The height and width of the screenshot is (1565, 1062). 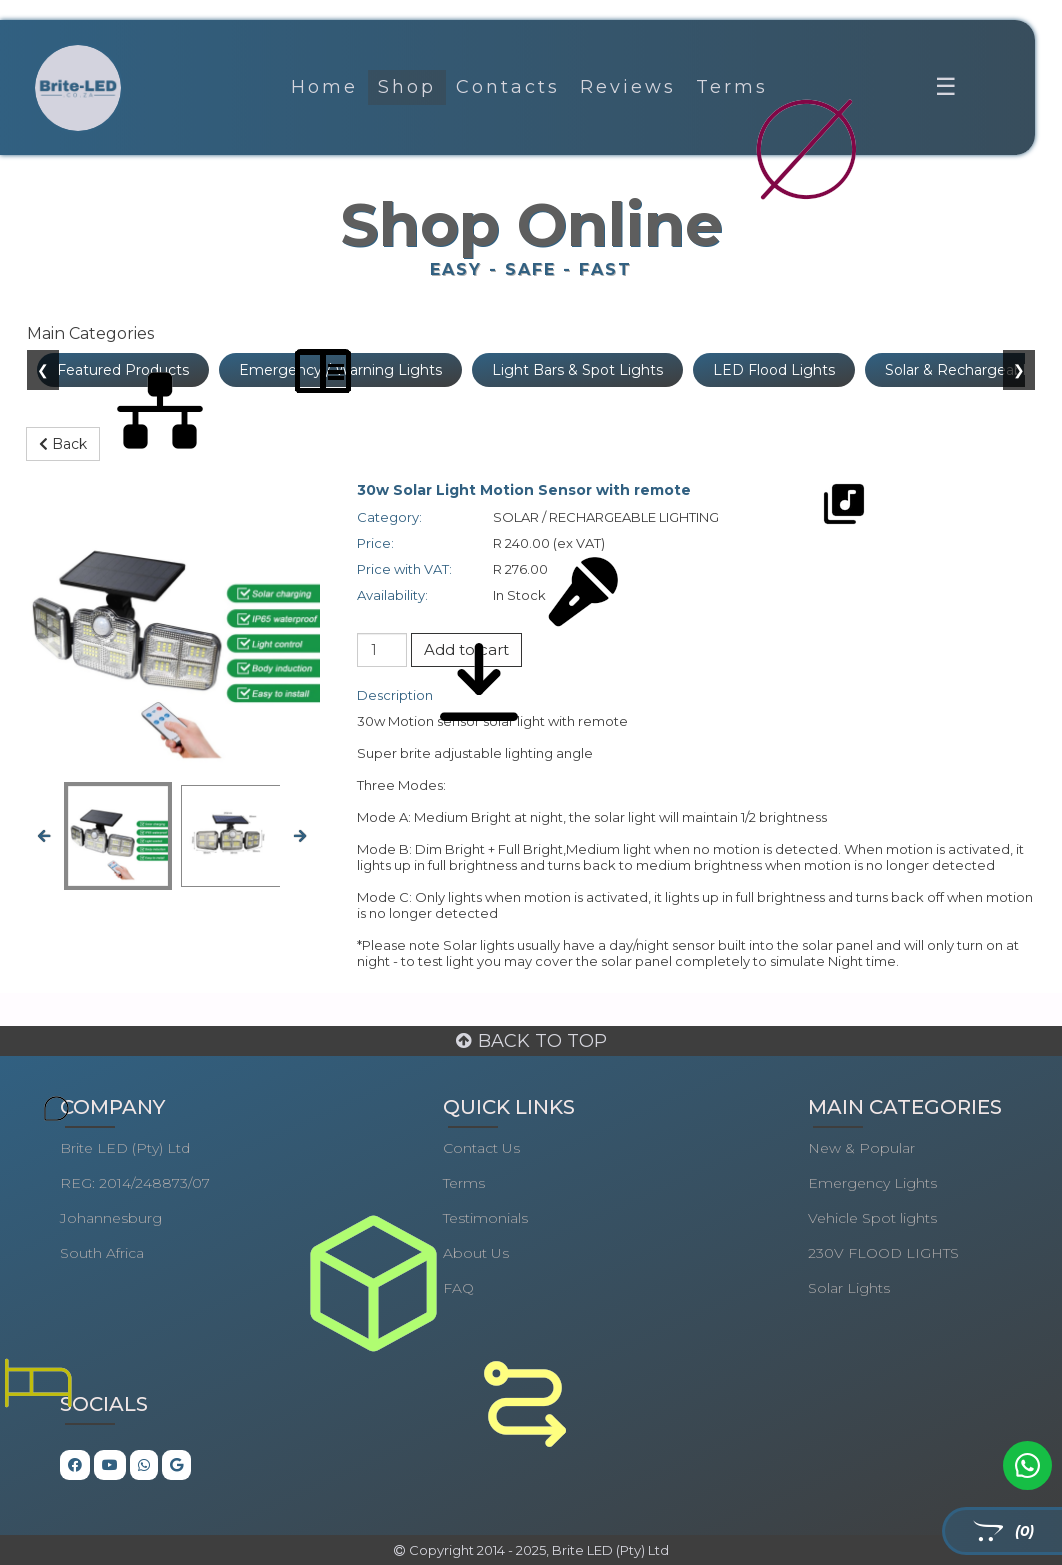 I want to click on open chat or messaging, so click(x=56, y=1109).